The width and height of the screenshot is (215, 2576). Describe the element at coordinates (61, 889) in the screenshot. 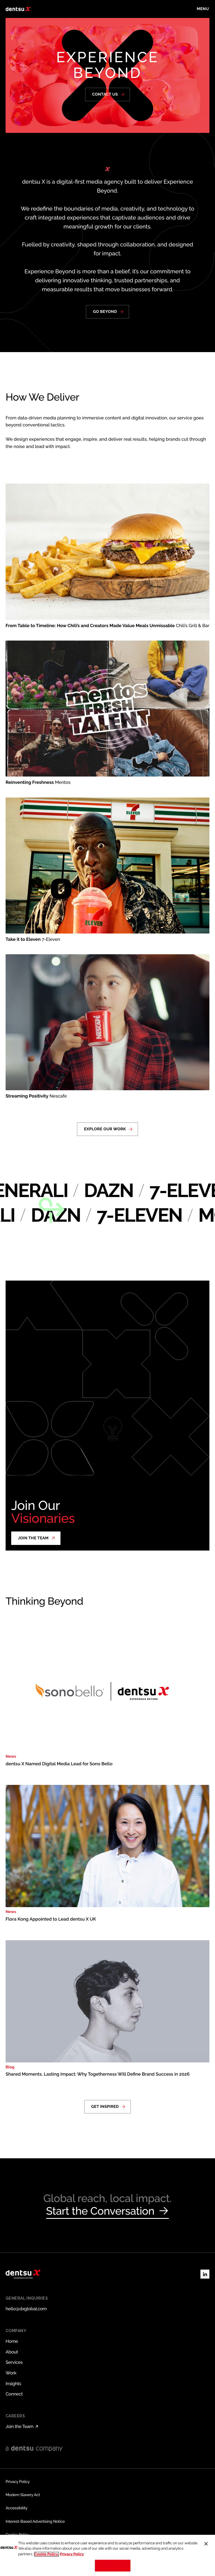

I see `indicates item number 8 in a list or sequence` at that location.